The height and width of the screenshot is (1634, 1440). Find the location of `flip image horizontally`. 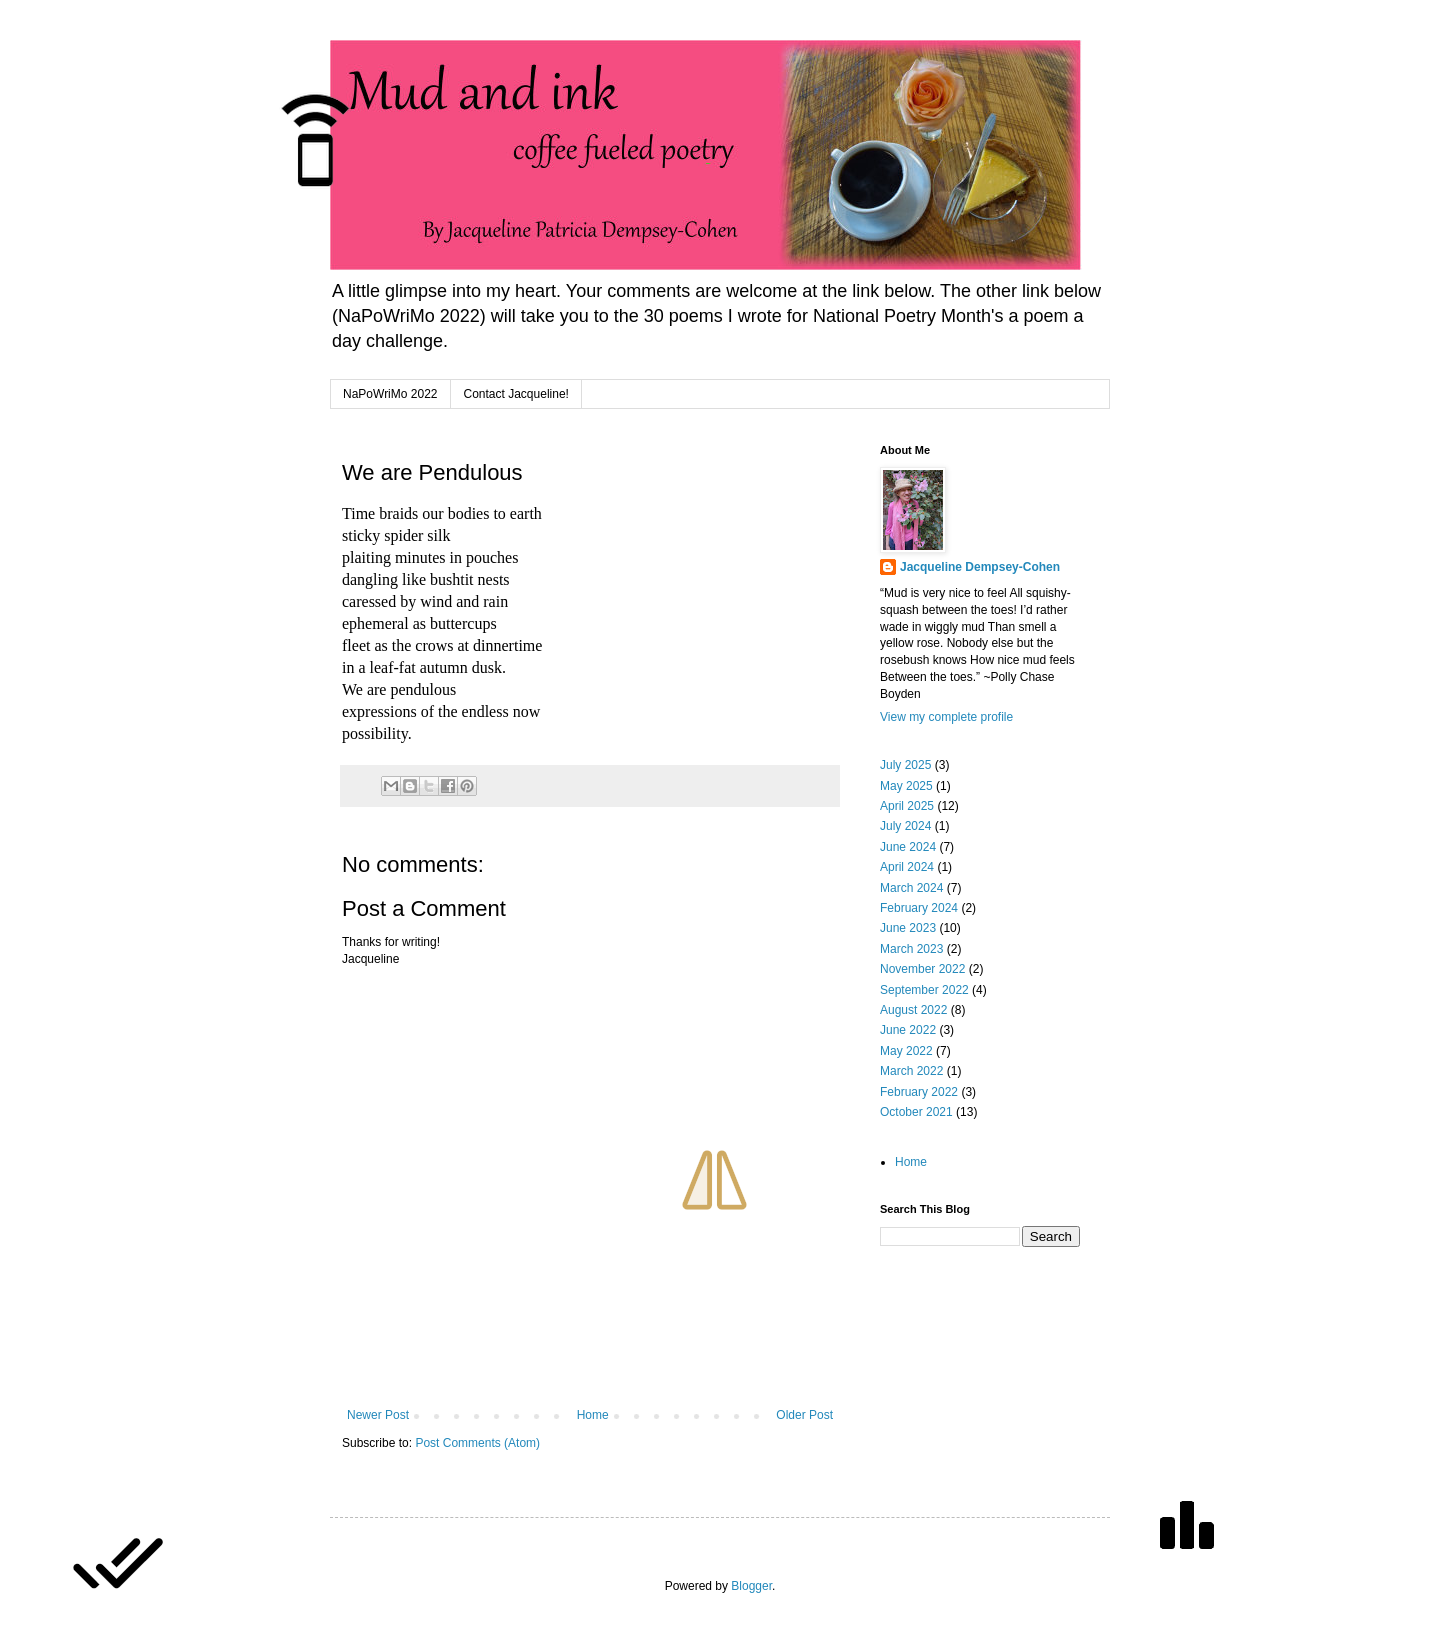

flip image horizontally is located at coordinates (714, 1182).